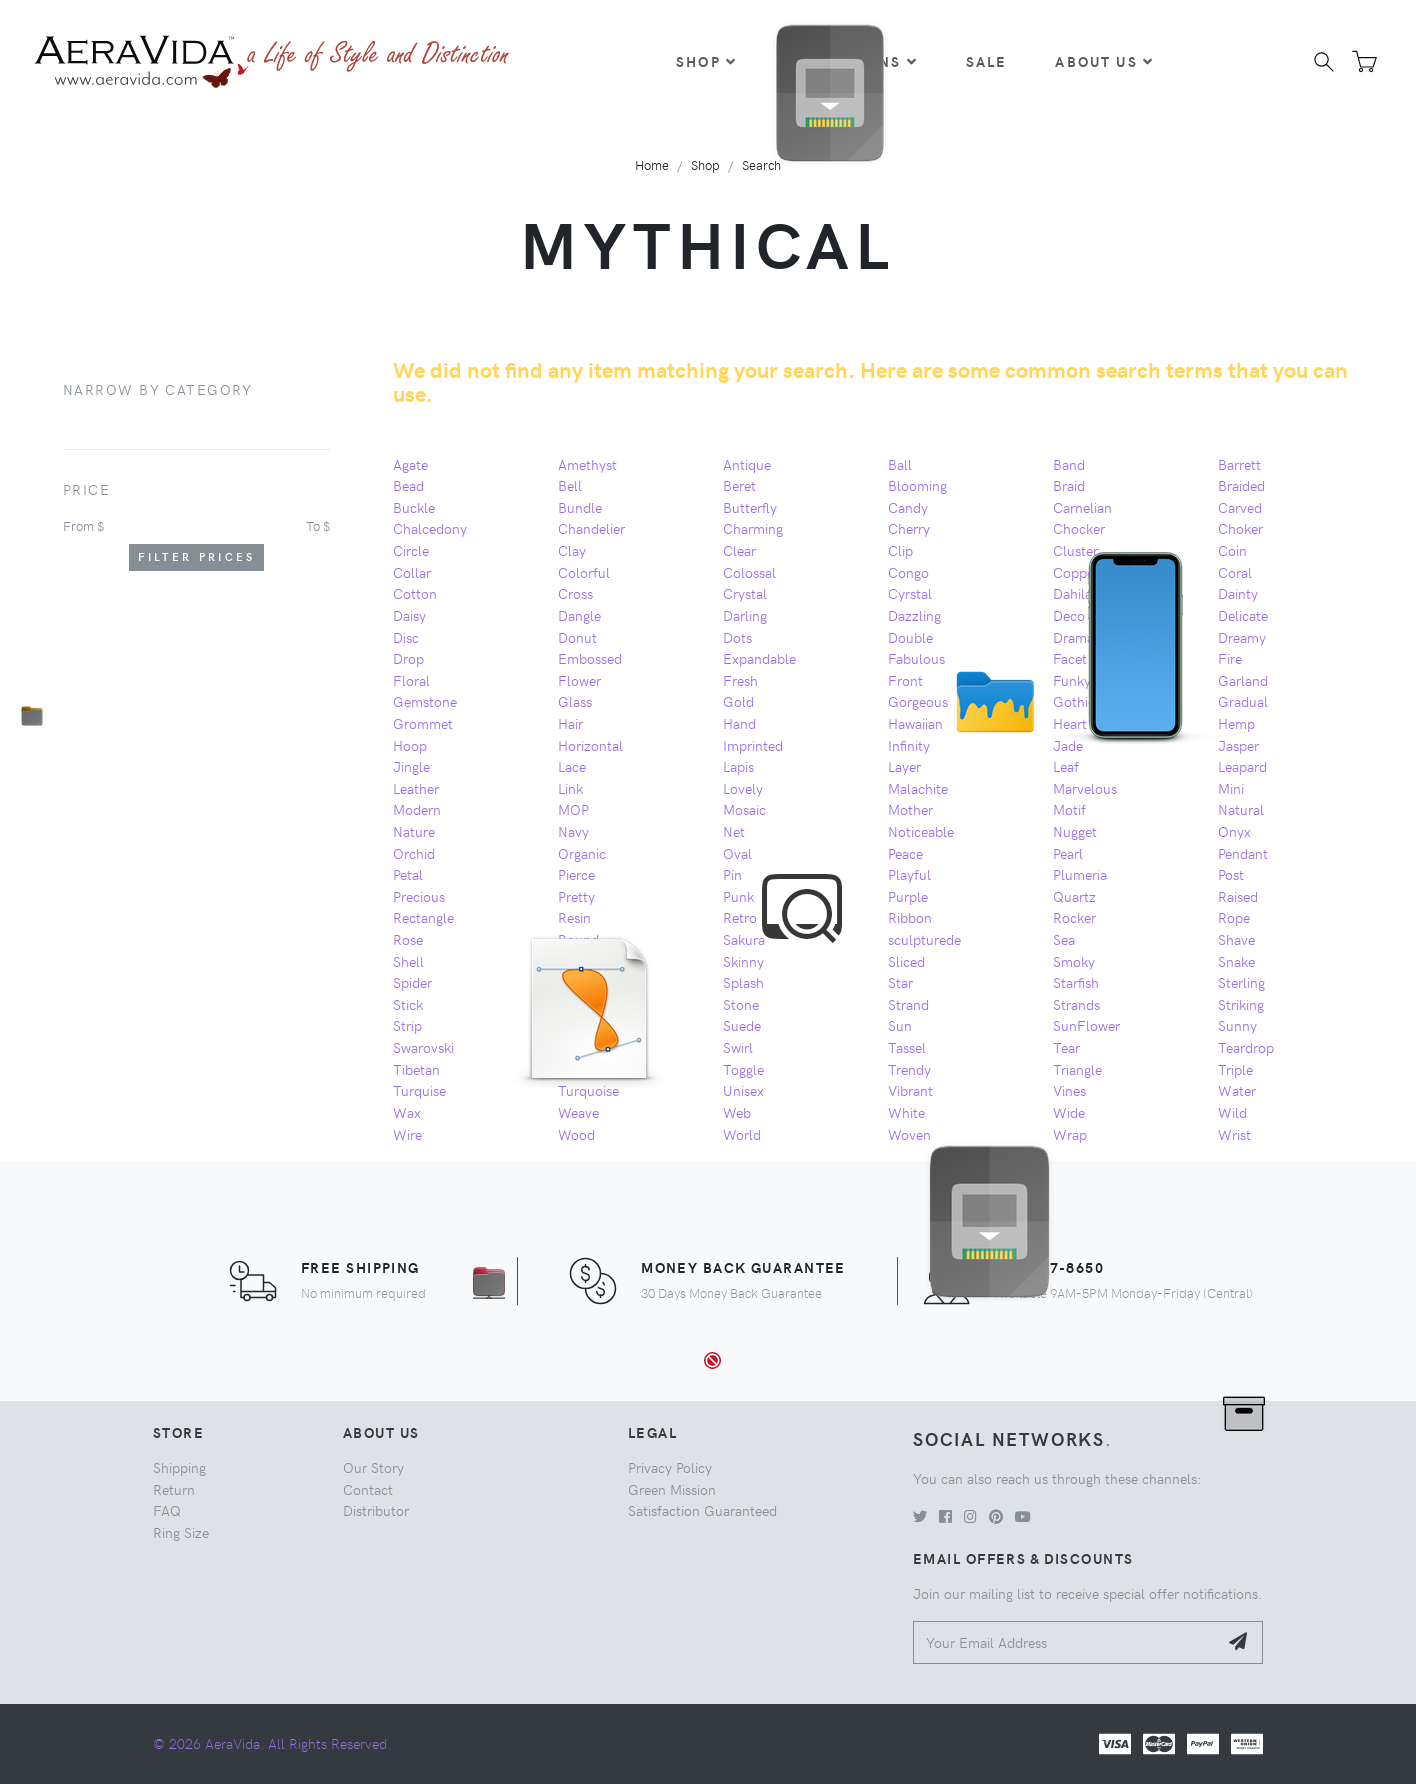 The image size is (1416, 1784). What do you see at coordinates (32, 716) in the screenshot?
I see `open folder to view contents` at bounding box center [32, 716].